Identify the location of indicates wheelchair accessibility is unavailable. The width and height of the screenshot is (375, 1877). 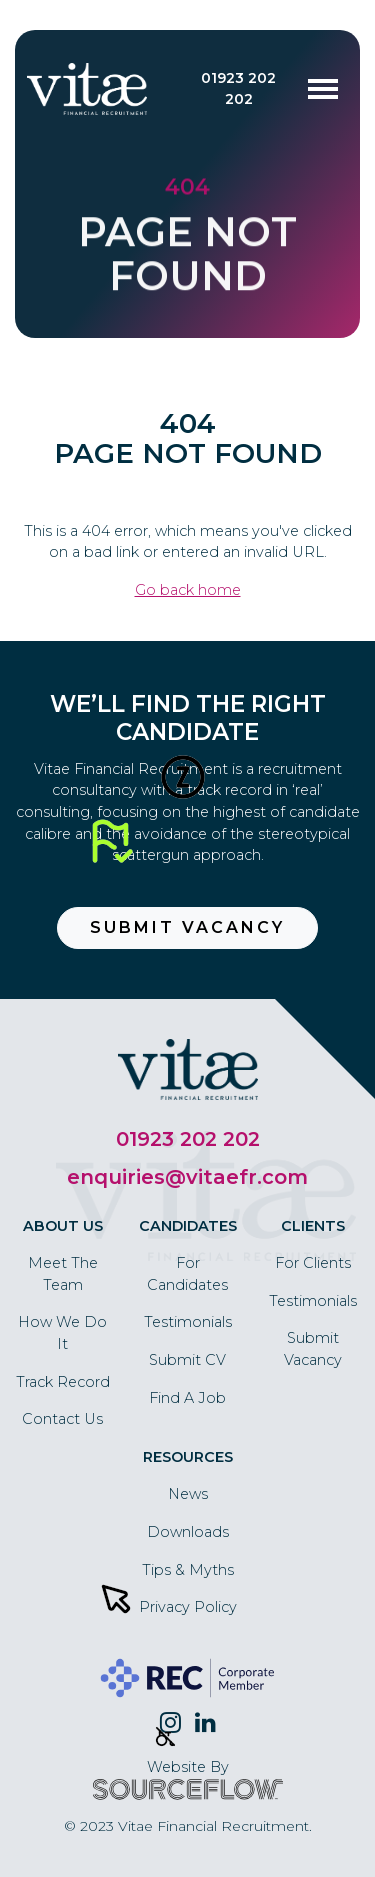
(165, 1736).